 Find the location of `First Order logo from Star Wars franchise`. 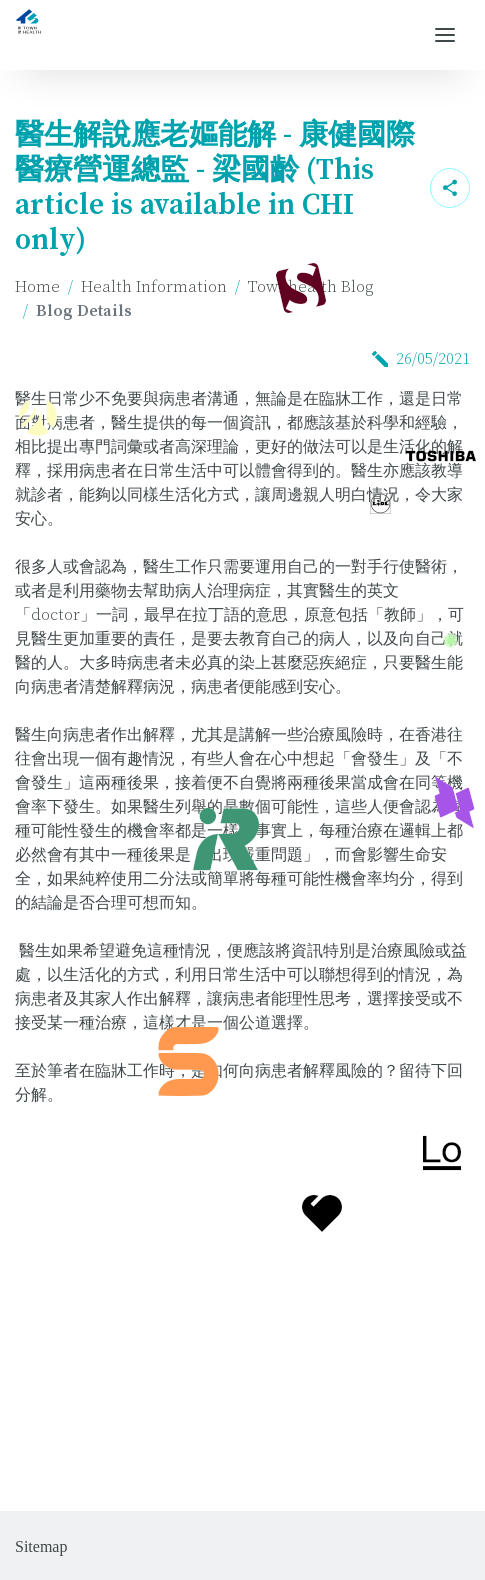

First Order logo from Star Wars franchise is located at coordinates (450, 640).